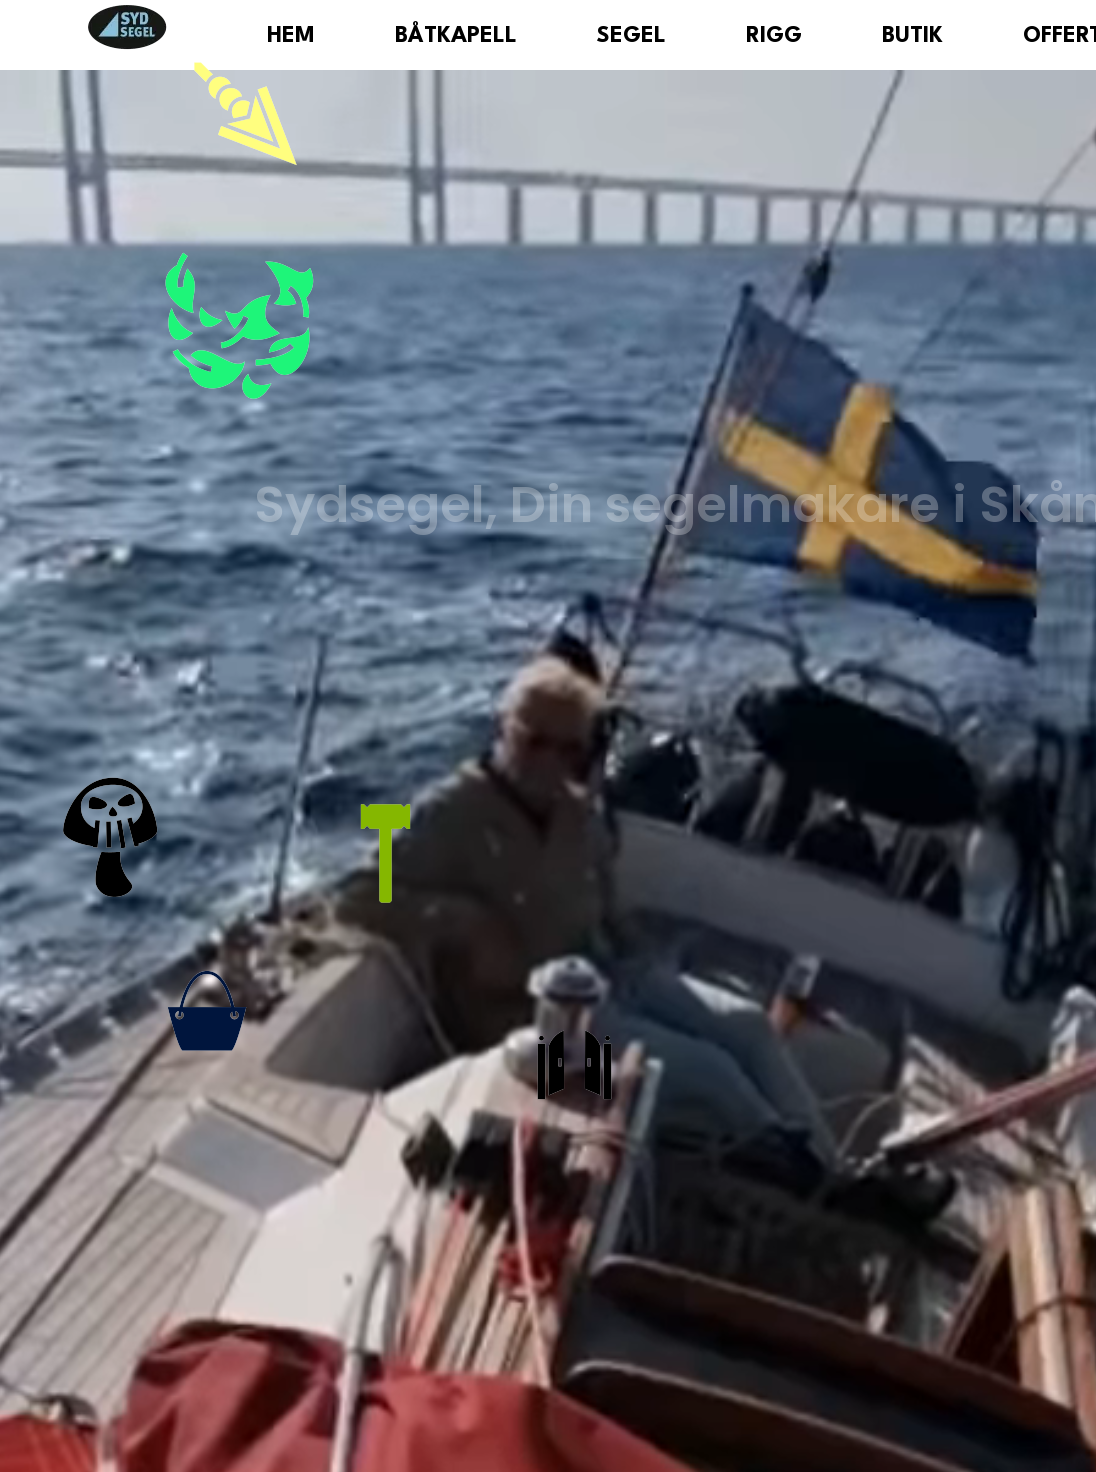 This screenshot has height=1472, width=1096. What do you see at coordinates (207, 1011) in the screenshot?
I see `access beach or vacation-related items` at bounding box center [207, 1011].